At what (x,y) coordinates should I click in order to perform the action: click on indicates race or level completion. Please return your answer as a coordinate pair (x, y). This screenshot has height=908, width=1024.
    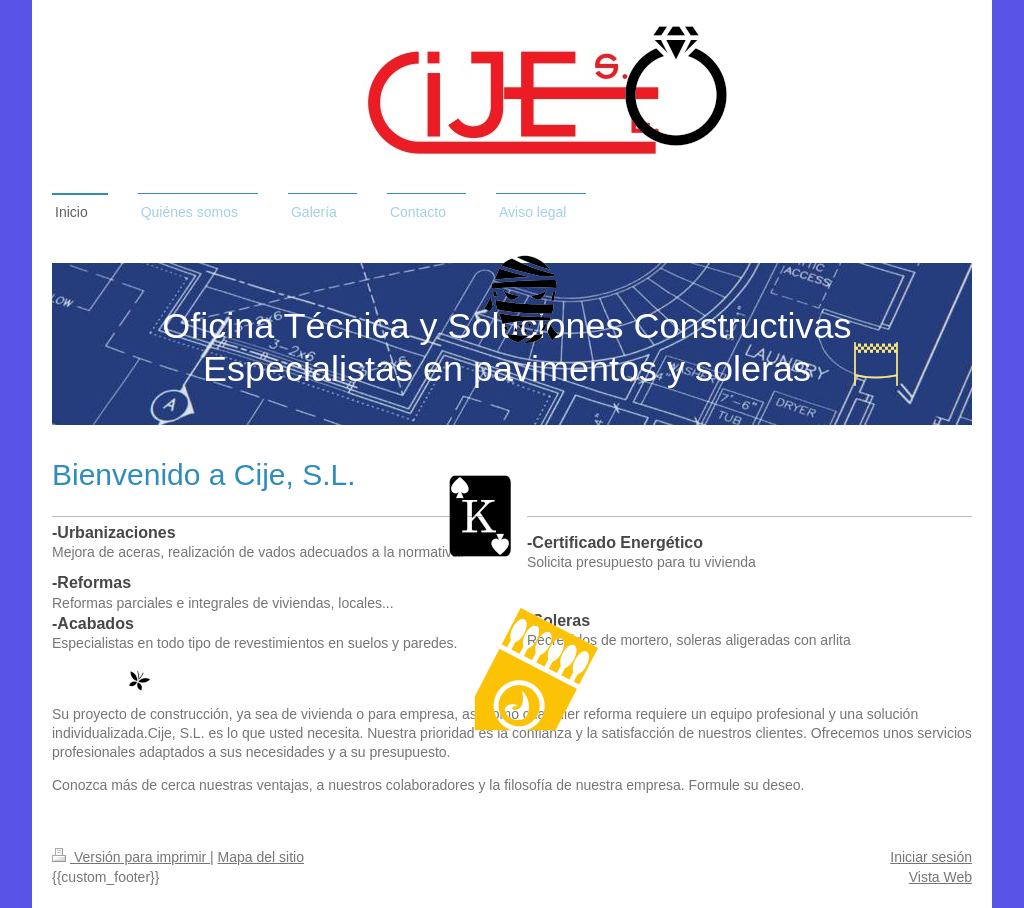
    Looking at the image, I should click on (876, 364).